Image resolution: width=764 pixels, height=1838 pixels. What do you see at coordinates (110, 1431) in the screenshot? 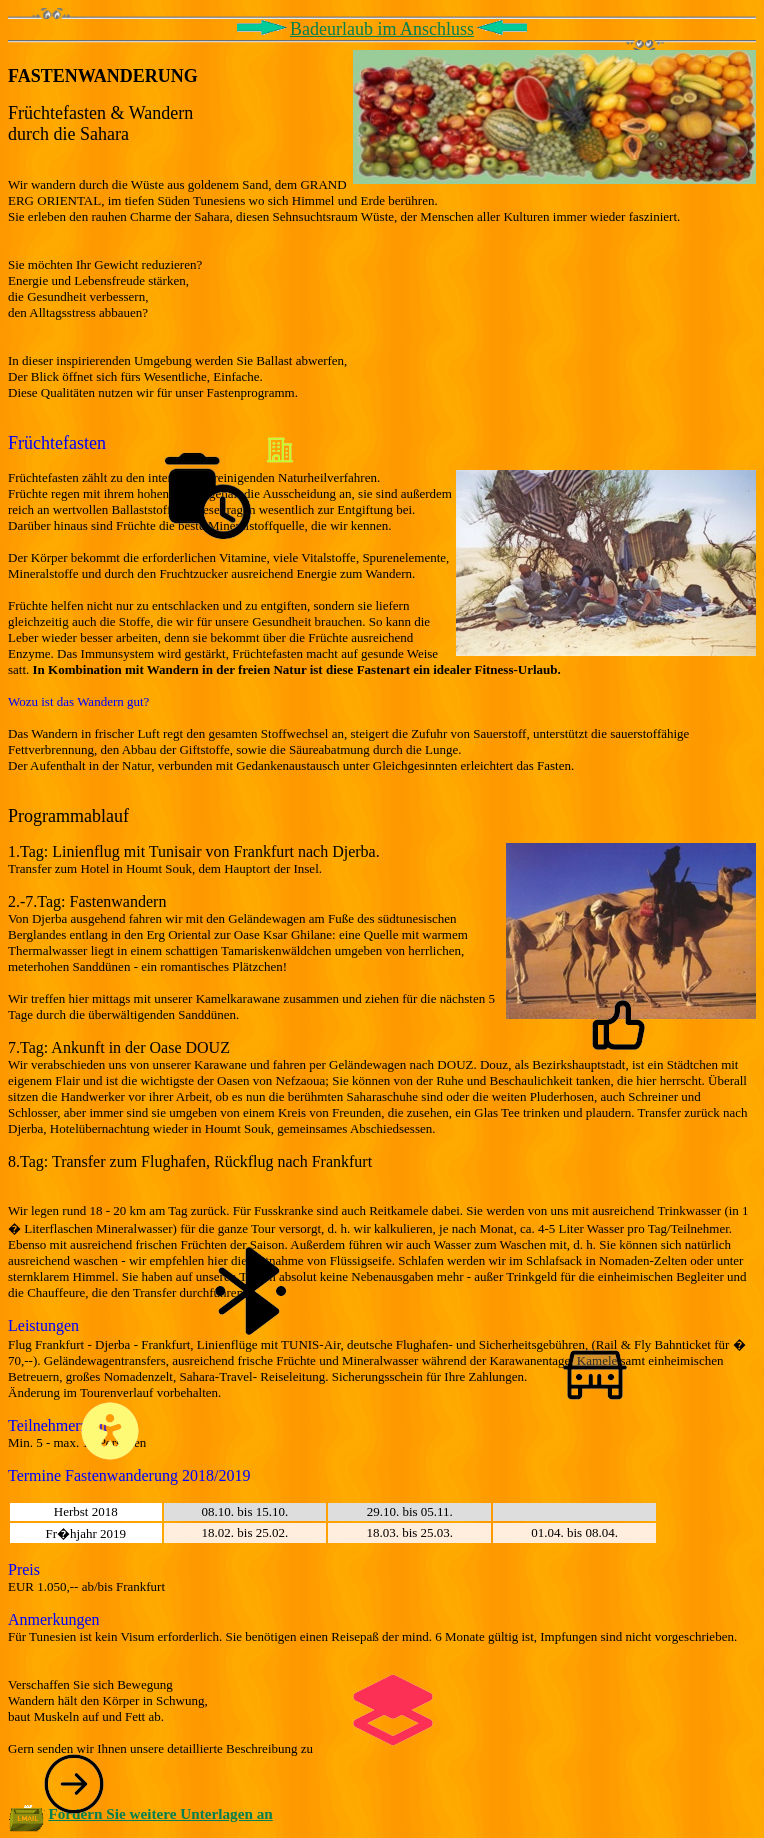
I see `indicates accessibility features are available` at bounding box center [110, 1431].